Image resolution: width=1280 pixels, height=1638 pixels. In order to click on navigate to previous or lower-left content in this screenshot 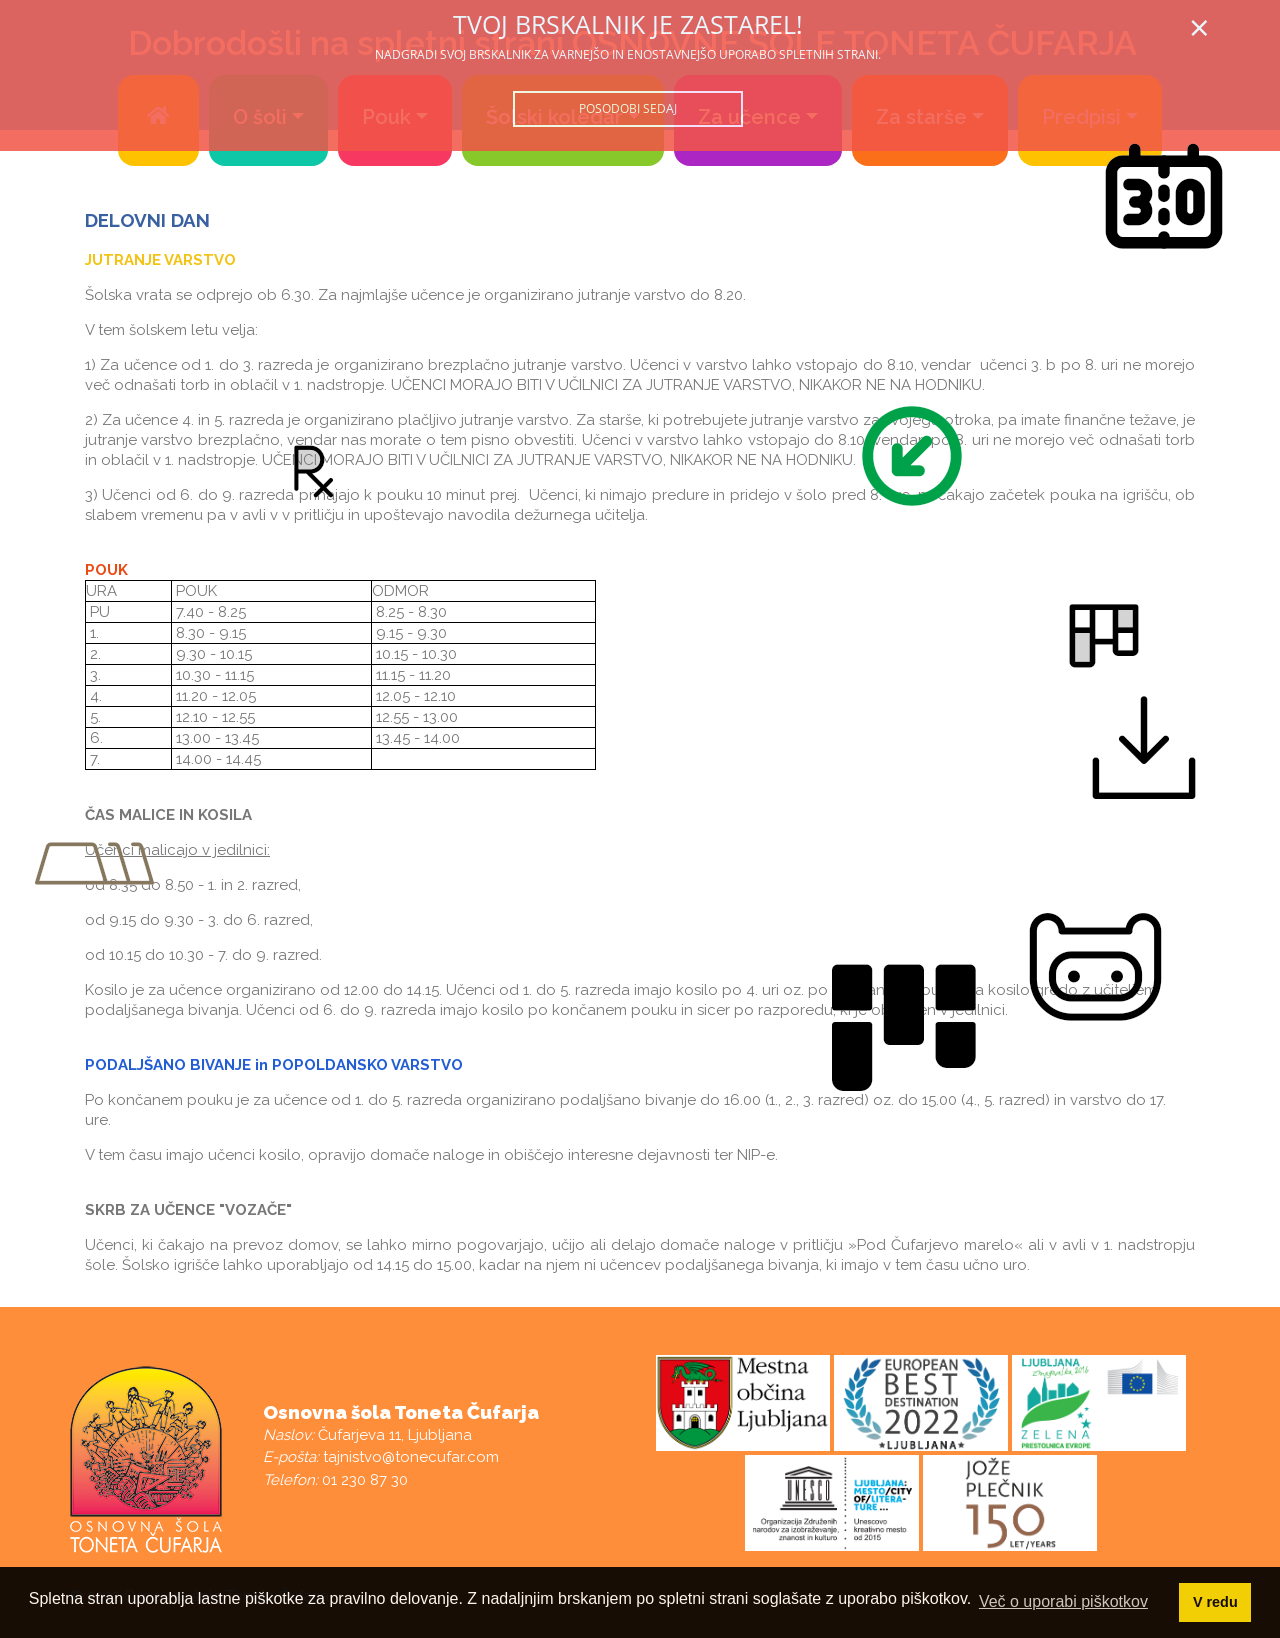, I will do `click(912, 456)`.